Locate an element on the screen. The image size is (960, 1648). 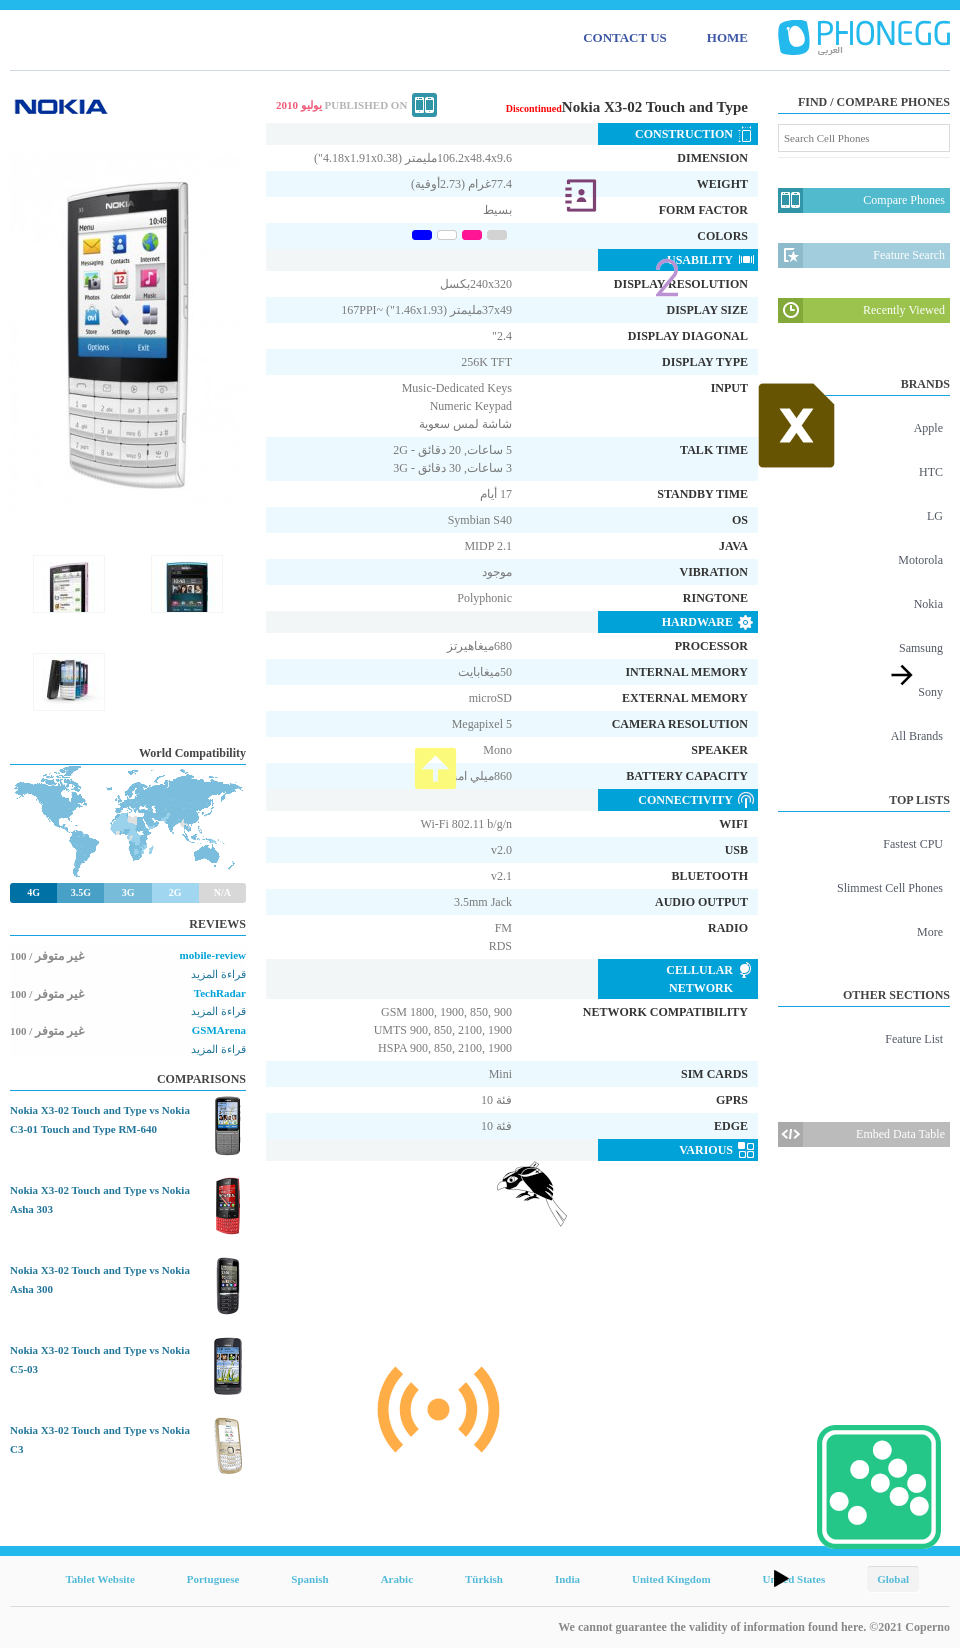
link to Gerrit code review platform is located at coordinates (532, 1194).